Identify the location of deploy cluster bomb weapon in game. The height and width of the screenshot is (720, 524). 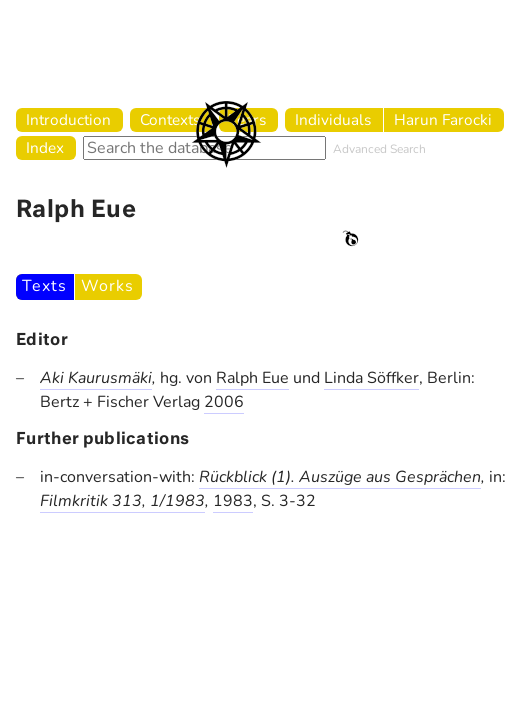
(350, 238).